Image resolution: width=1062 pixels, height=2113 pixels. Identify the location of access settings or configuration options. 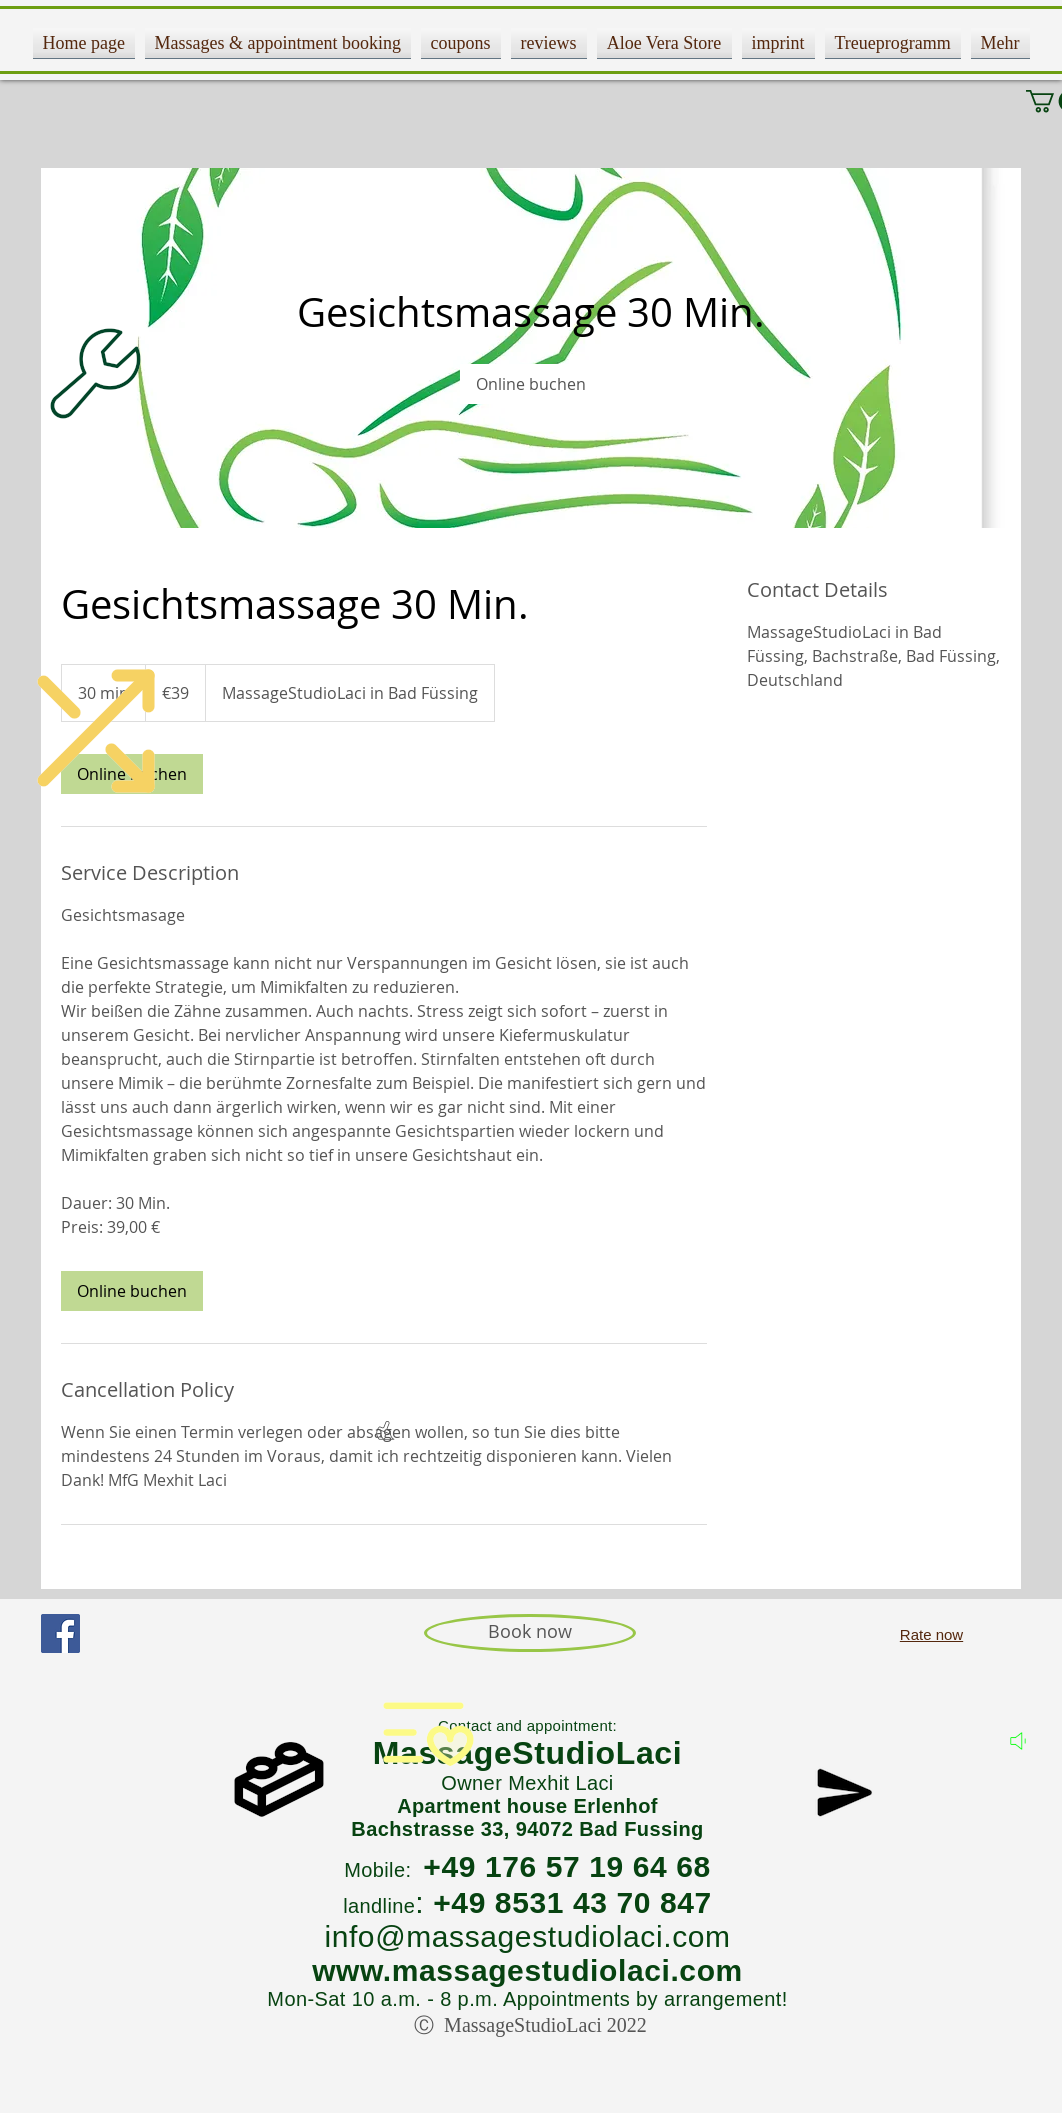
(95, 373).